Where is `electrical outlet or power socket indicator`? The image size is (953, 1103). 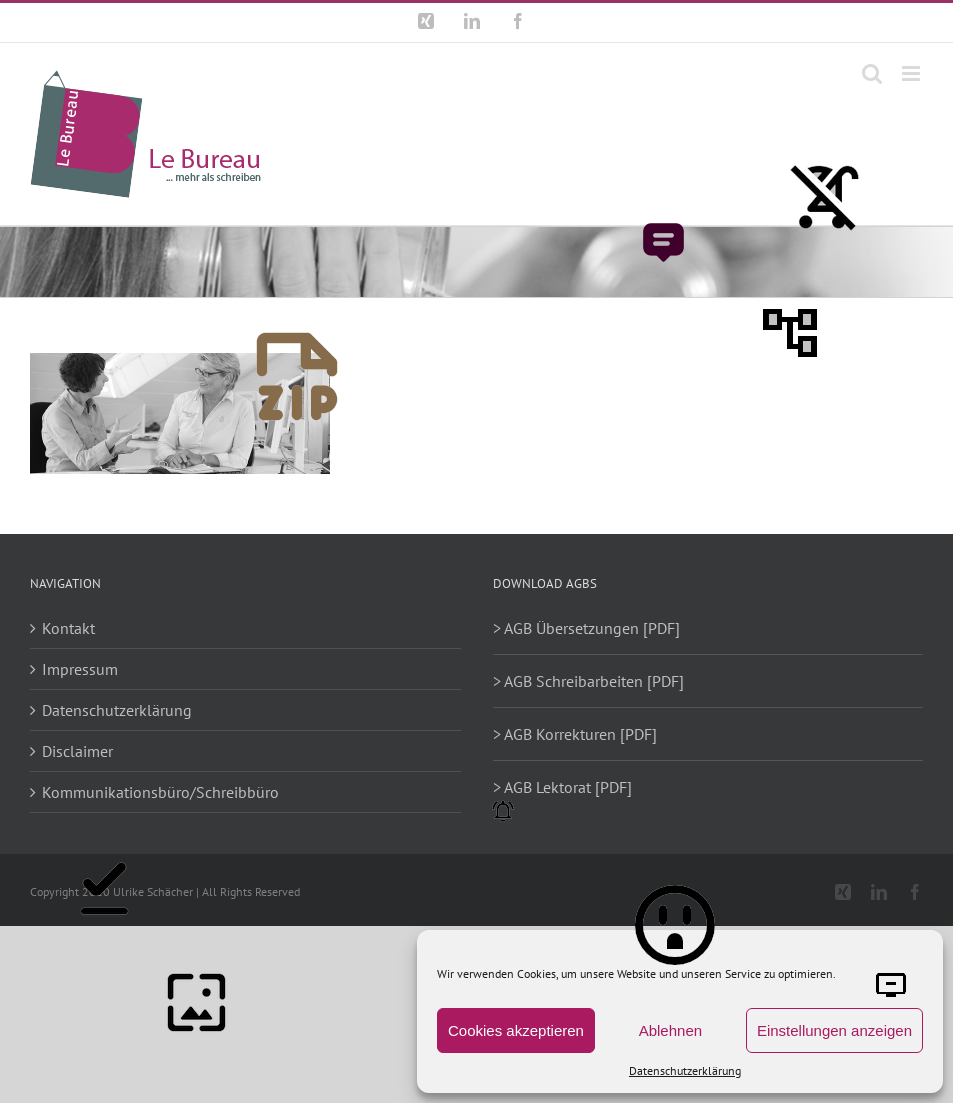 electrical outlet or power socket indicator is located at coordinates (675, 925).